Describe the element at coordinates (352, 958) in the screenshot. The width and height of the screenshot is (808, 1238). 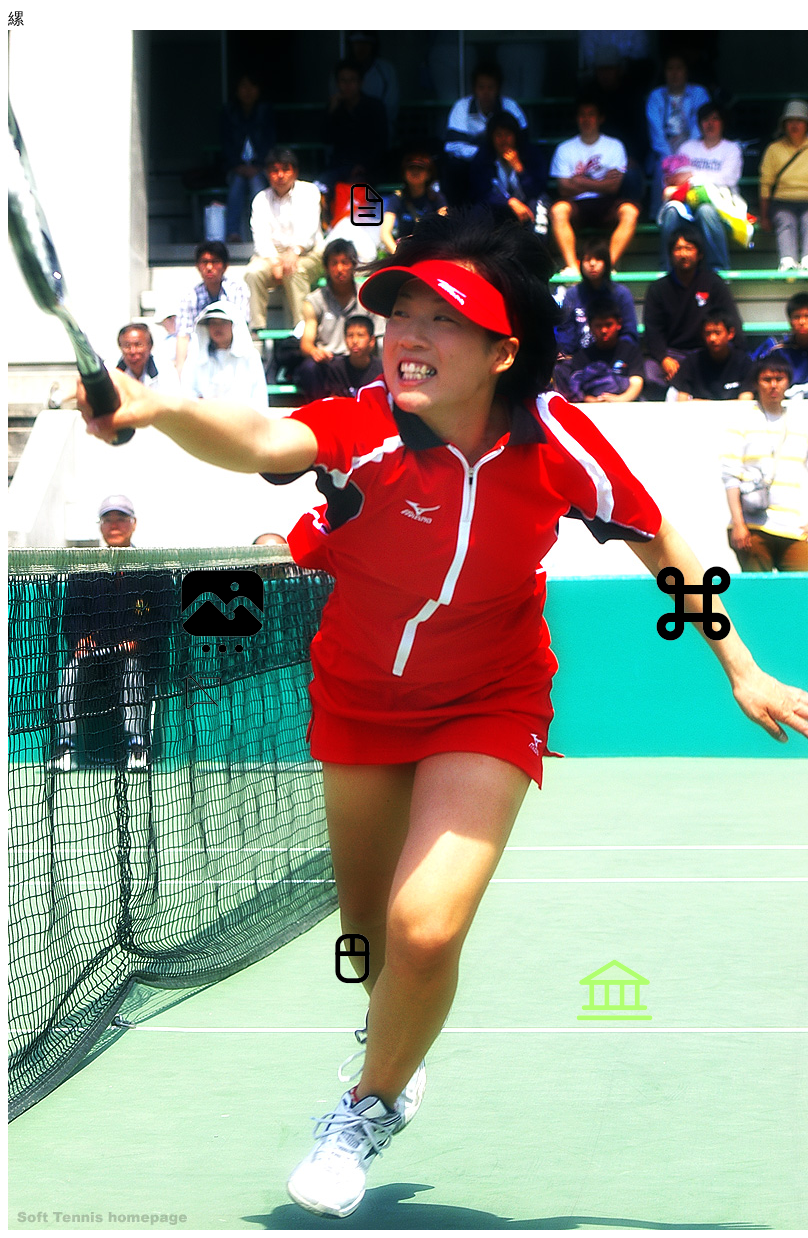
I see `mouse input device indicator` at that location.